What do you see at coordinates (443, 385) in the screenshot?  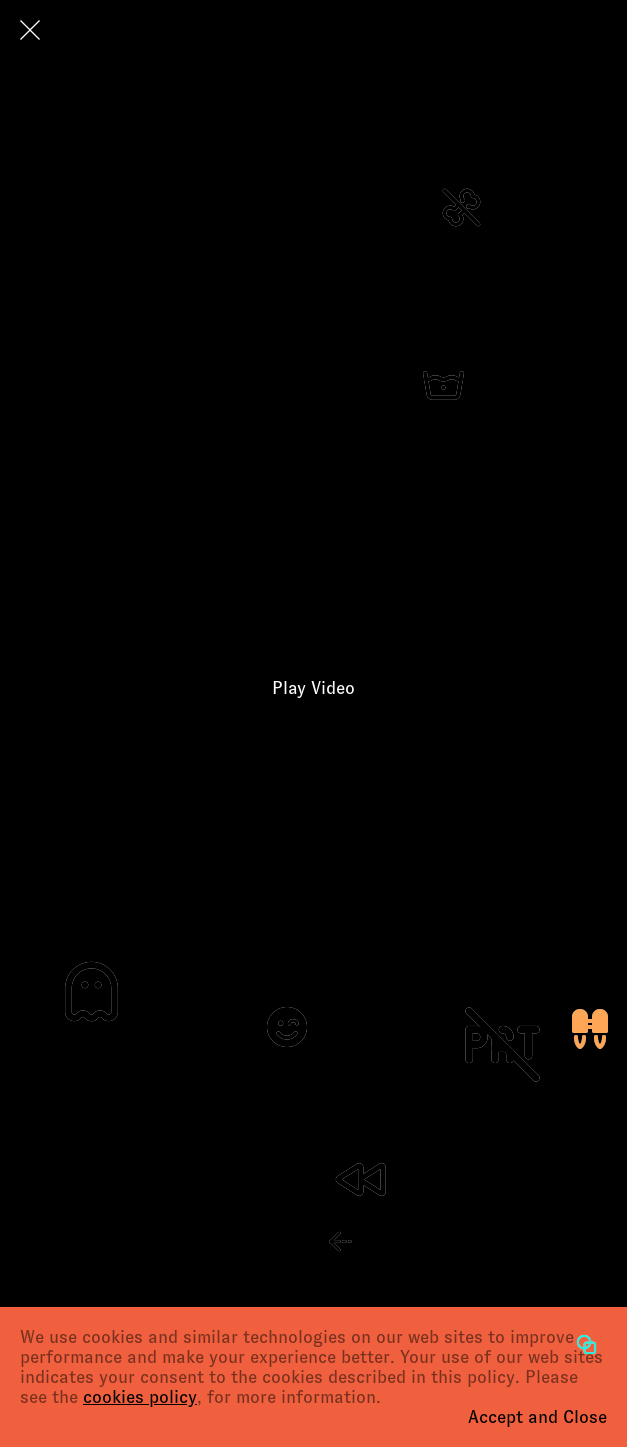 I see `indicates cold wash setting for laundry` at bounding box center [443, 385].